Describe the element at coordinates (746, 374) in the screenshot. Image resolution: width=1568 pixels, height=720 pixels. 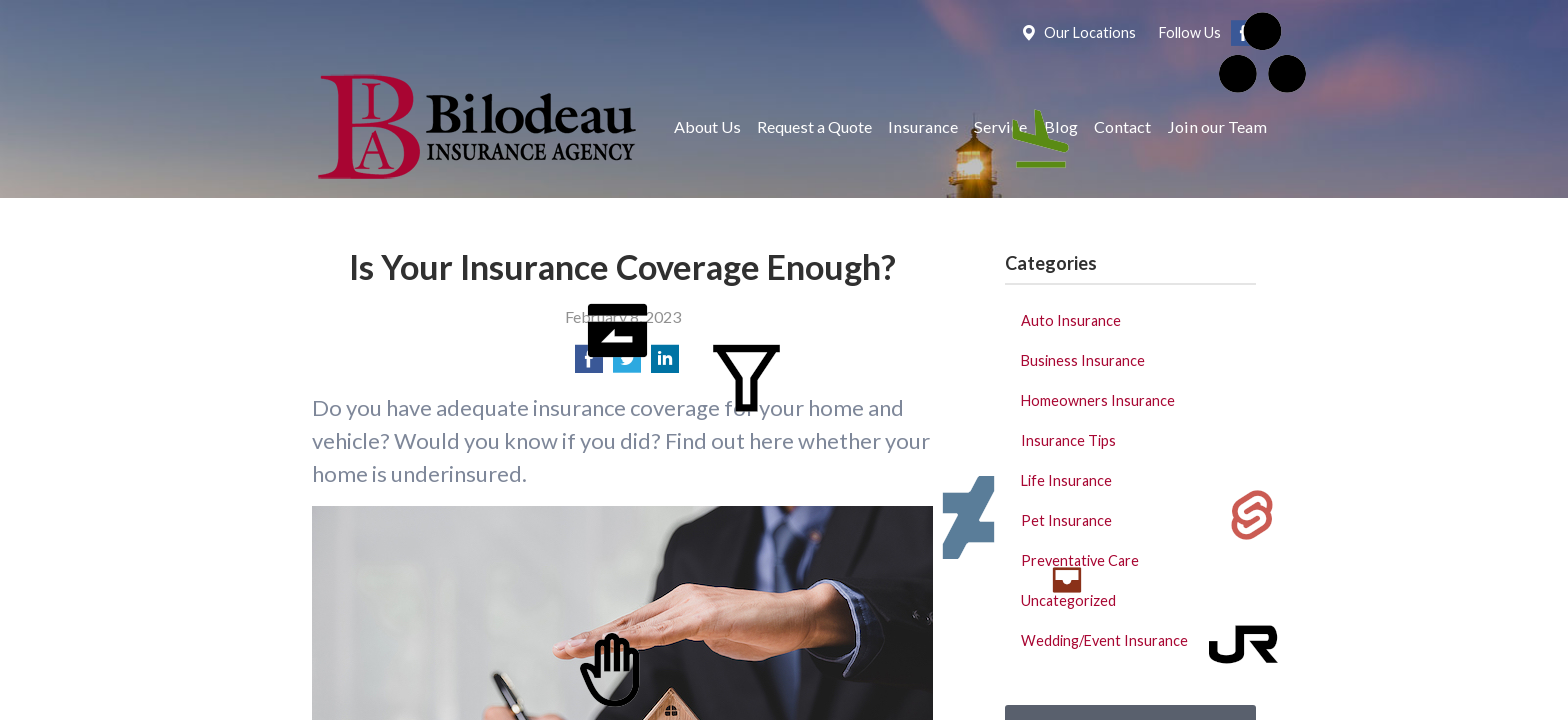
I see `filter or sort content` at that location.